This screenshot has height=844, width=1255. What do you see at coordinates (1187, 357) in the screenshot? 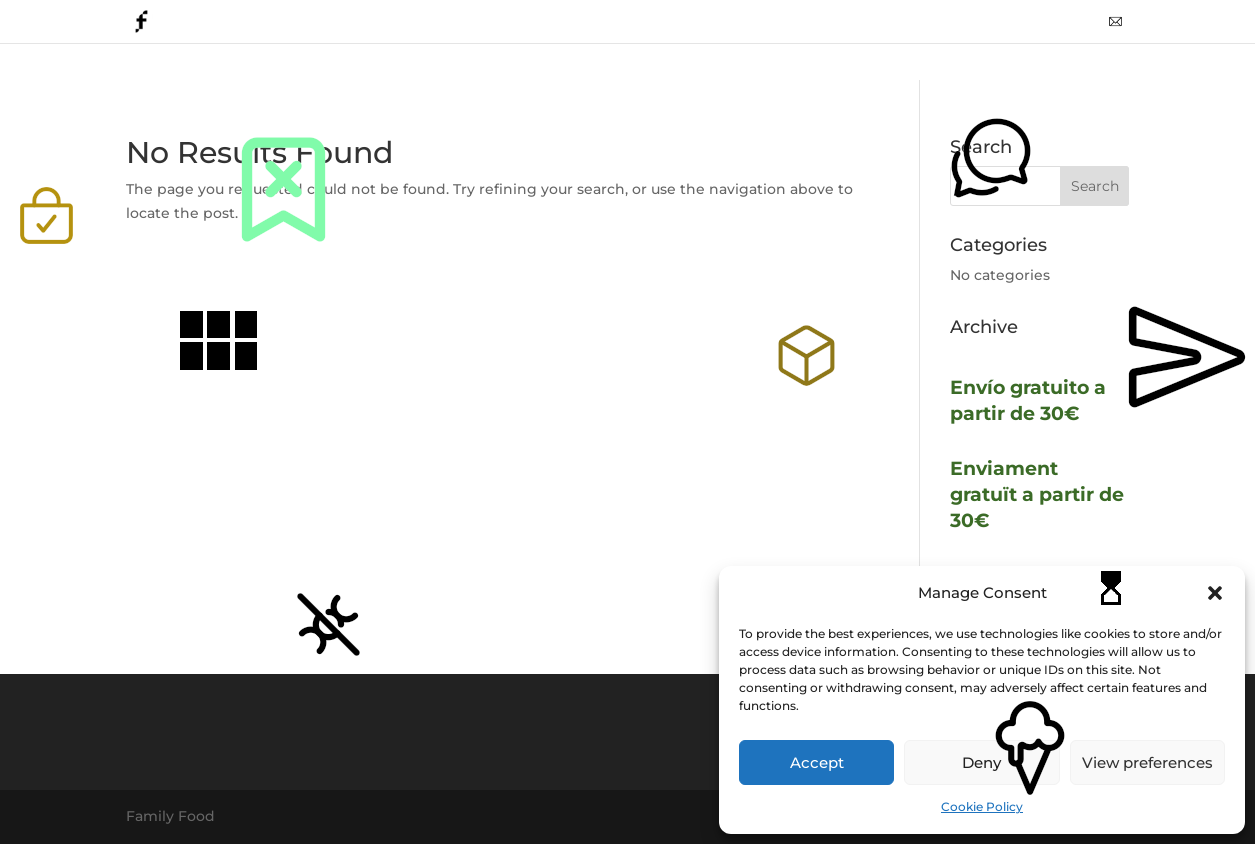
I see `send a message or email` at bounding box center [1187, 357].